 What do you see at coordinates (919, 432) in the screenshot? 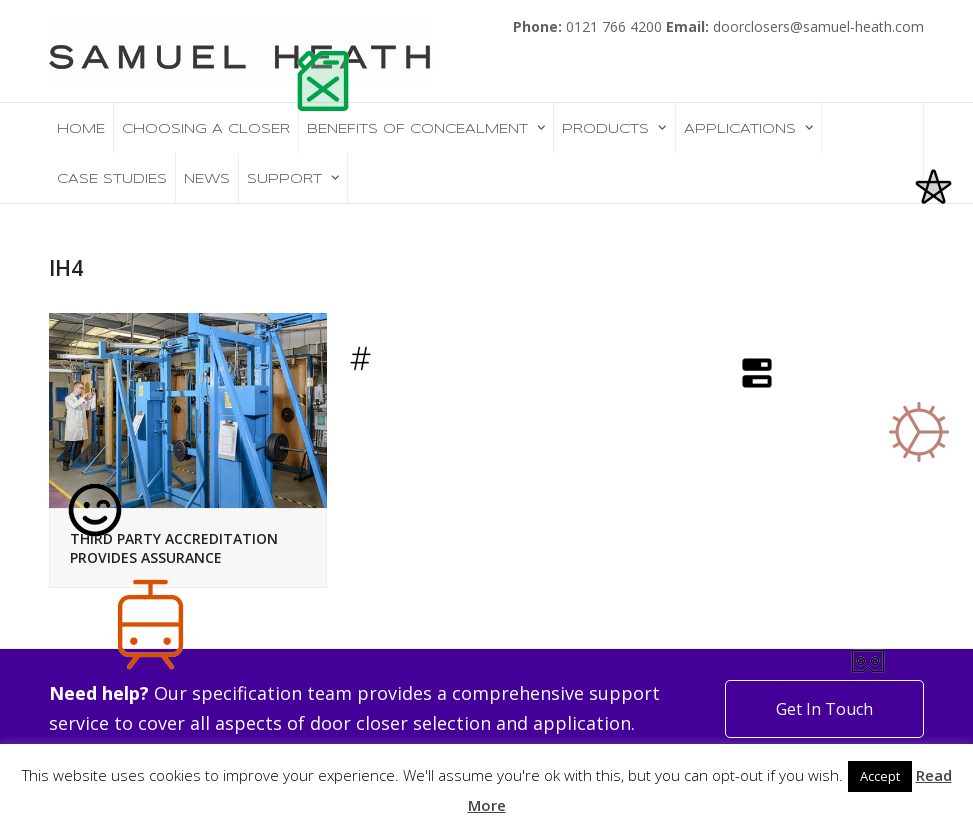
I see `access settings or preferences` at bounding box center [919, 432].